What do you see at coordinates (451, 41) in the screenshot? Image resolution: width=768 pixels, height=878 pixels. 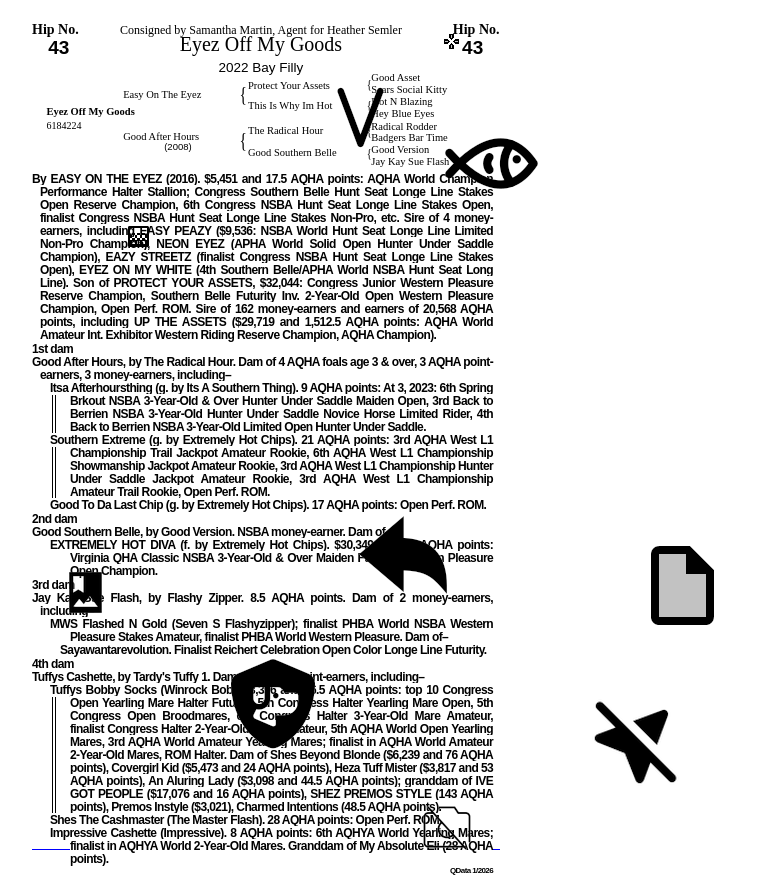 I see `access gaming features or settings` at bounding box center [451, 41].